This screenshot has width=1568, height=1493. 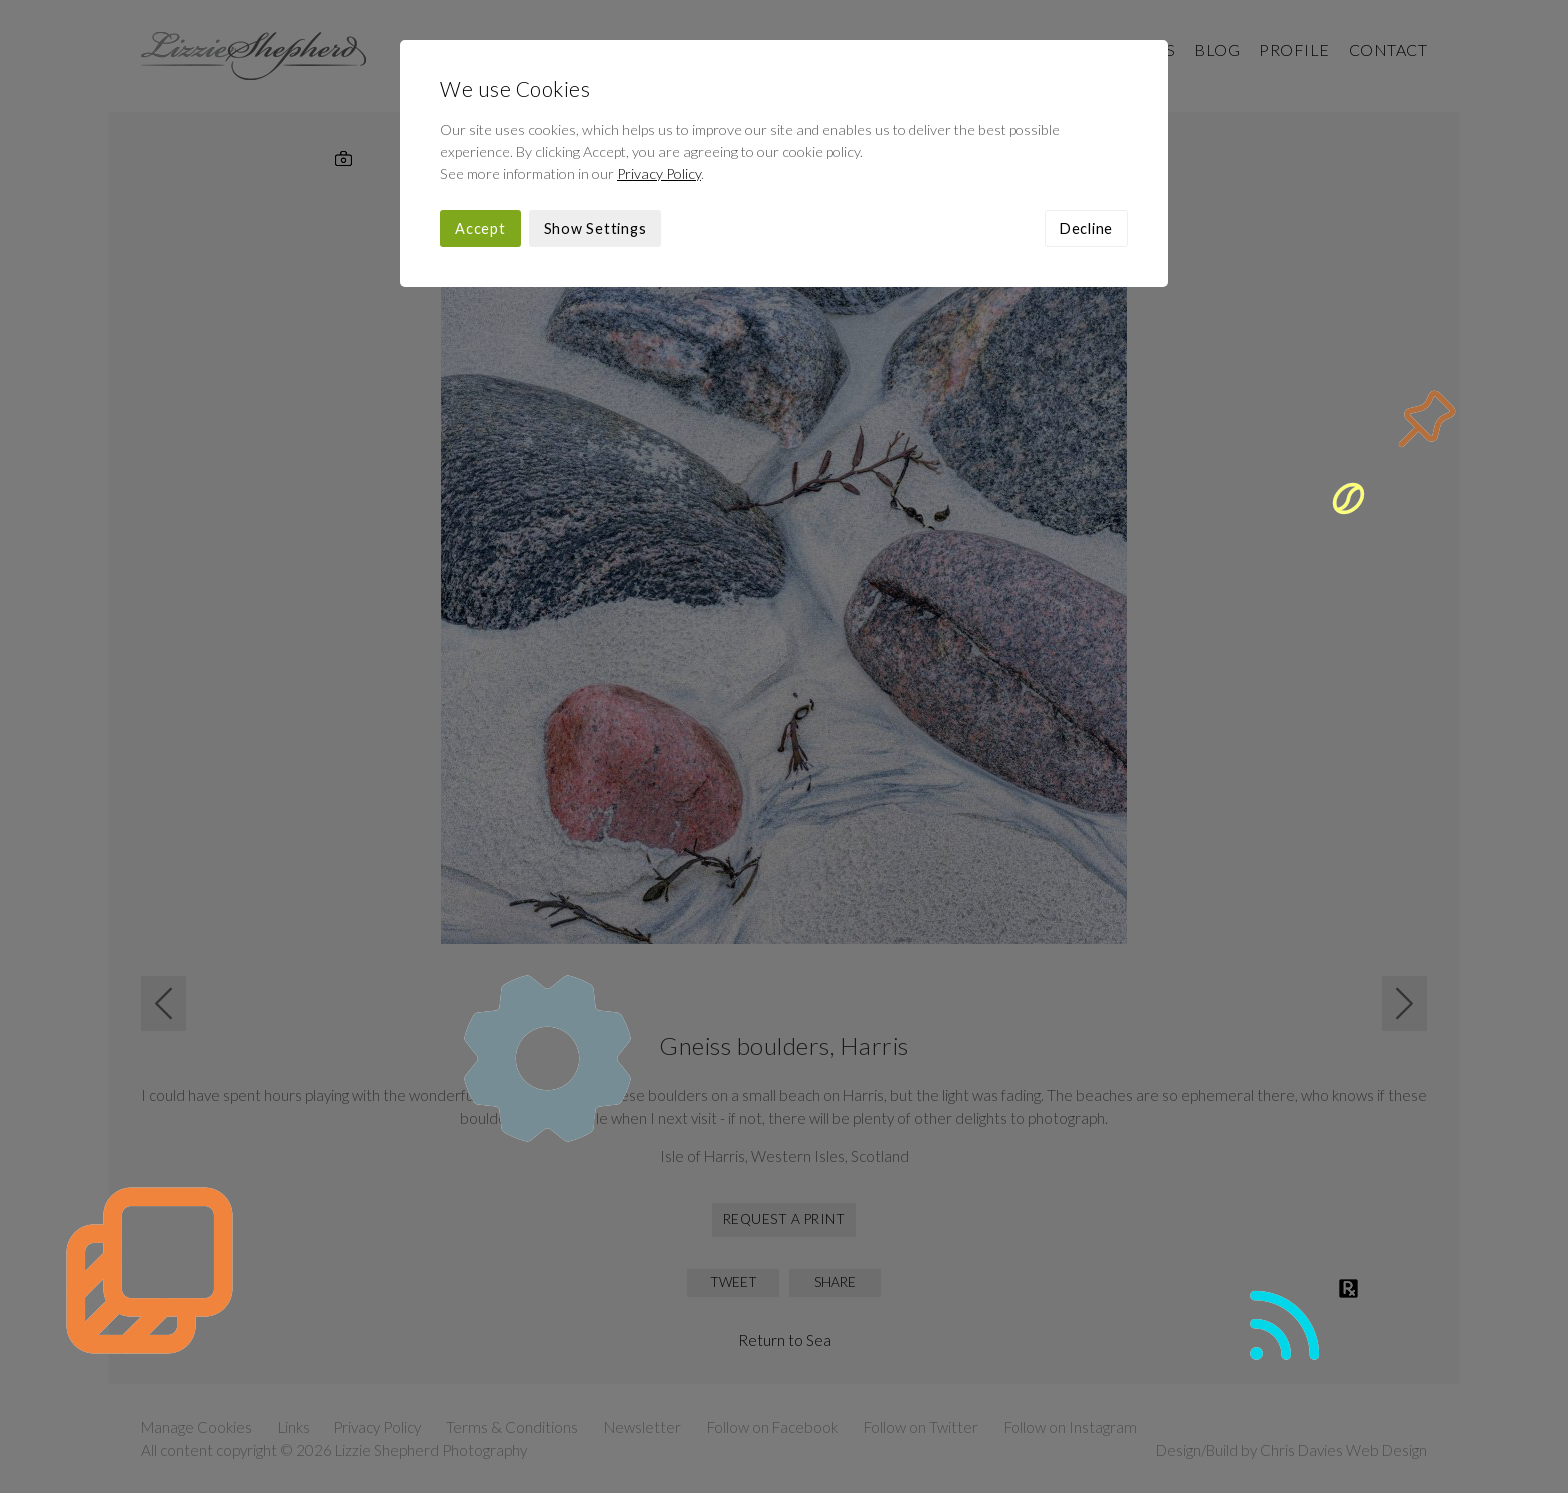 What do you see at coordinates (1427, 419) in the screenshot?
I see `pin an item to keep it visible` at bounding box center [1427, 419].